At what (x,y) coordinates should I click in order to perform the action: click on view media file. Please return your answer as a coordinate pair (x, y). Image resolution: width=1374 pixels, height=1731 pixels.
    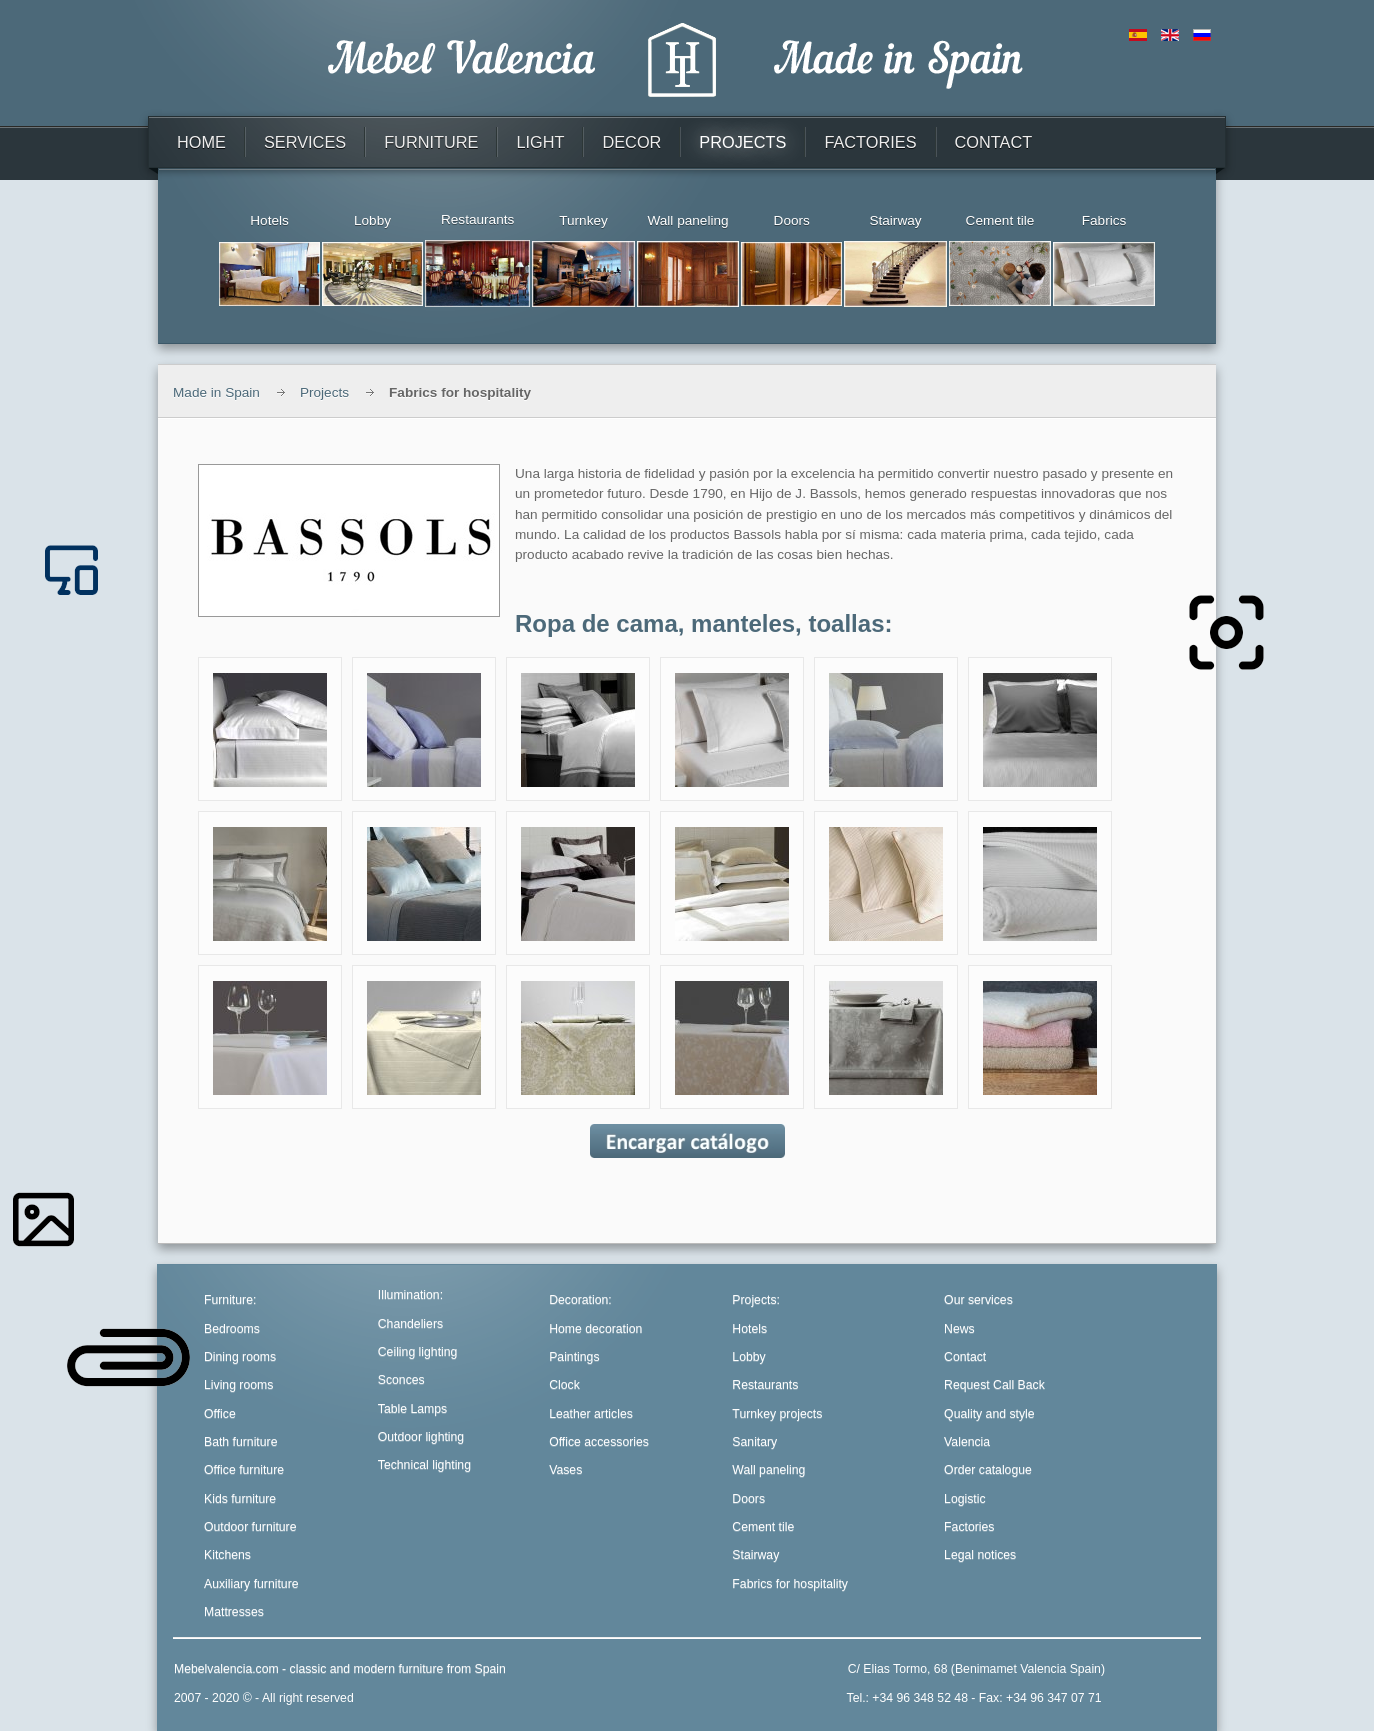
    Looking at the image, I should click on (43, 1219).